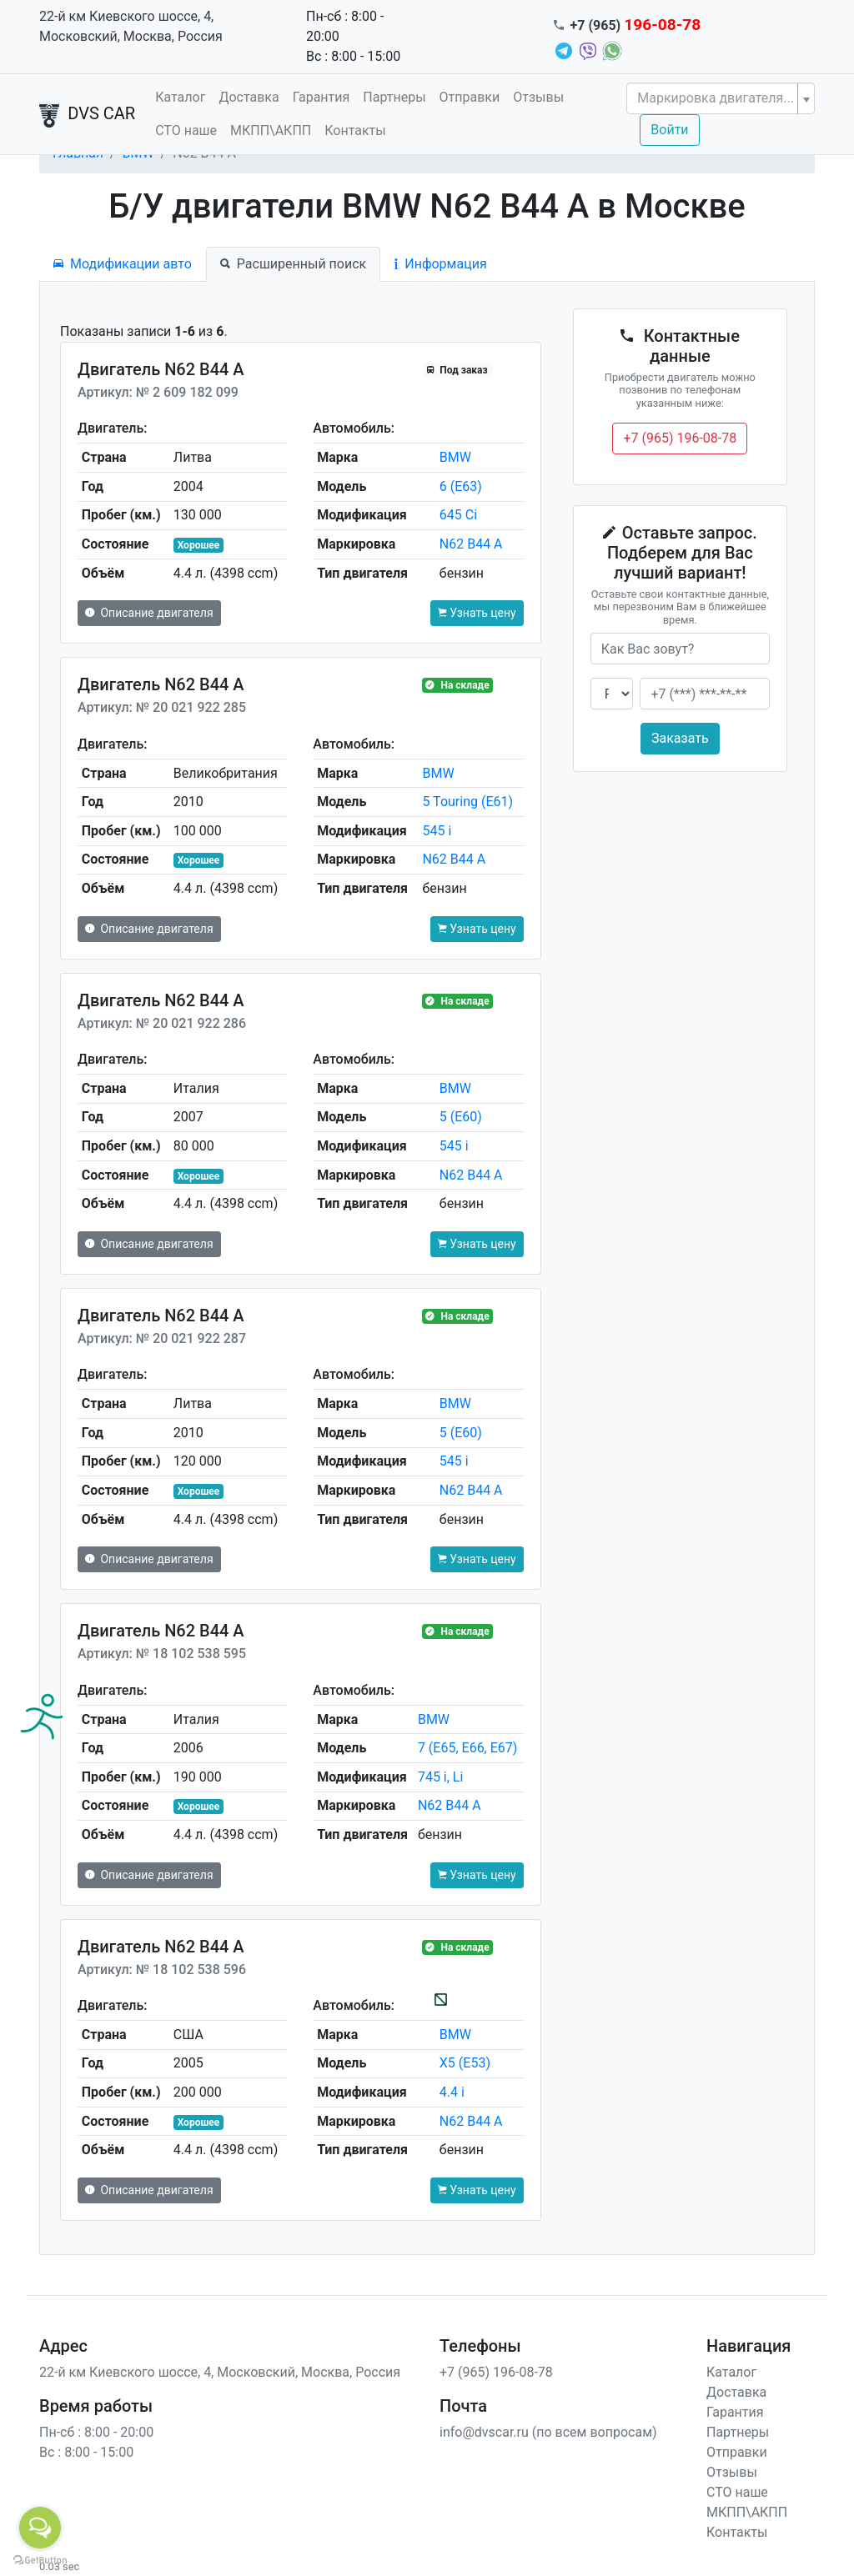 The width and height of the screenshot is (854, 2576). What do you see at coordinates (440, 1999) in the screenshot?
I see `placeholder for missing or unavailable content` at bounding box center [440, 1999].